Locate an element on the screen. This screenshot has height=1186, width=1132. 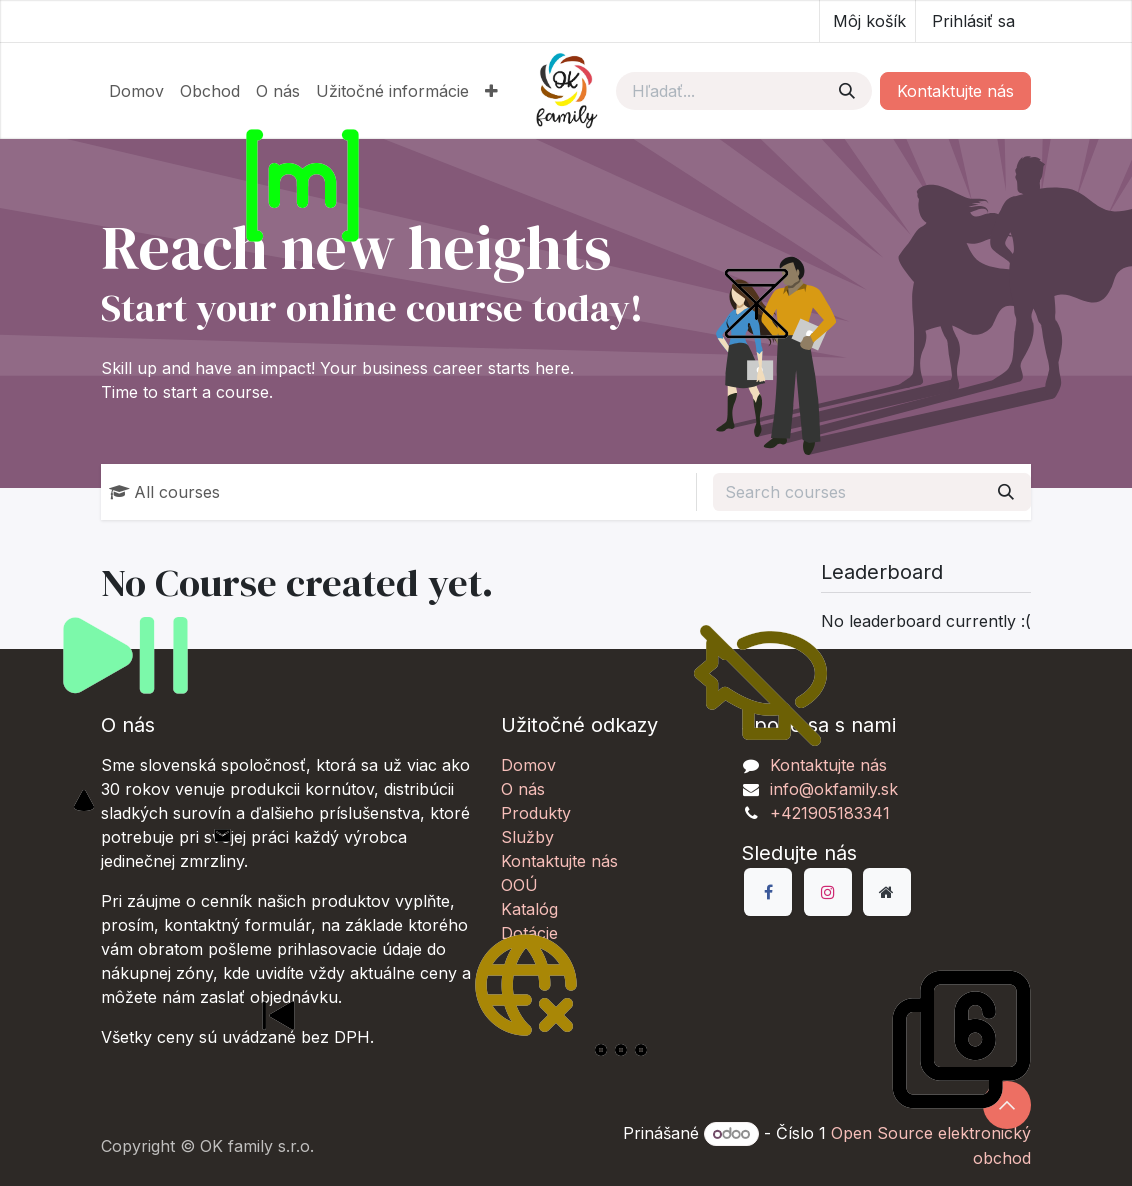
skip to previous track is located at coordinates (278, 1015).